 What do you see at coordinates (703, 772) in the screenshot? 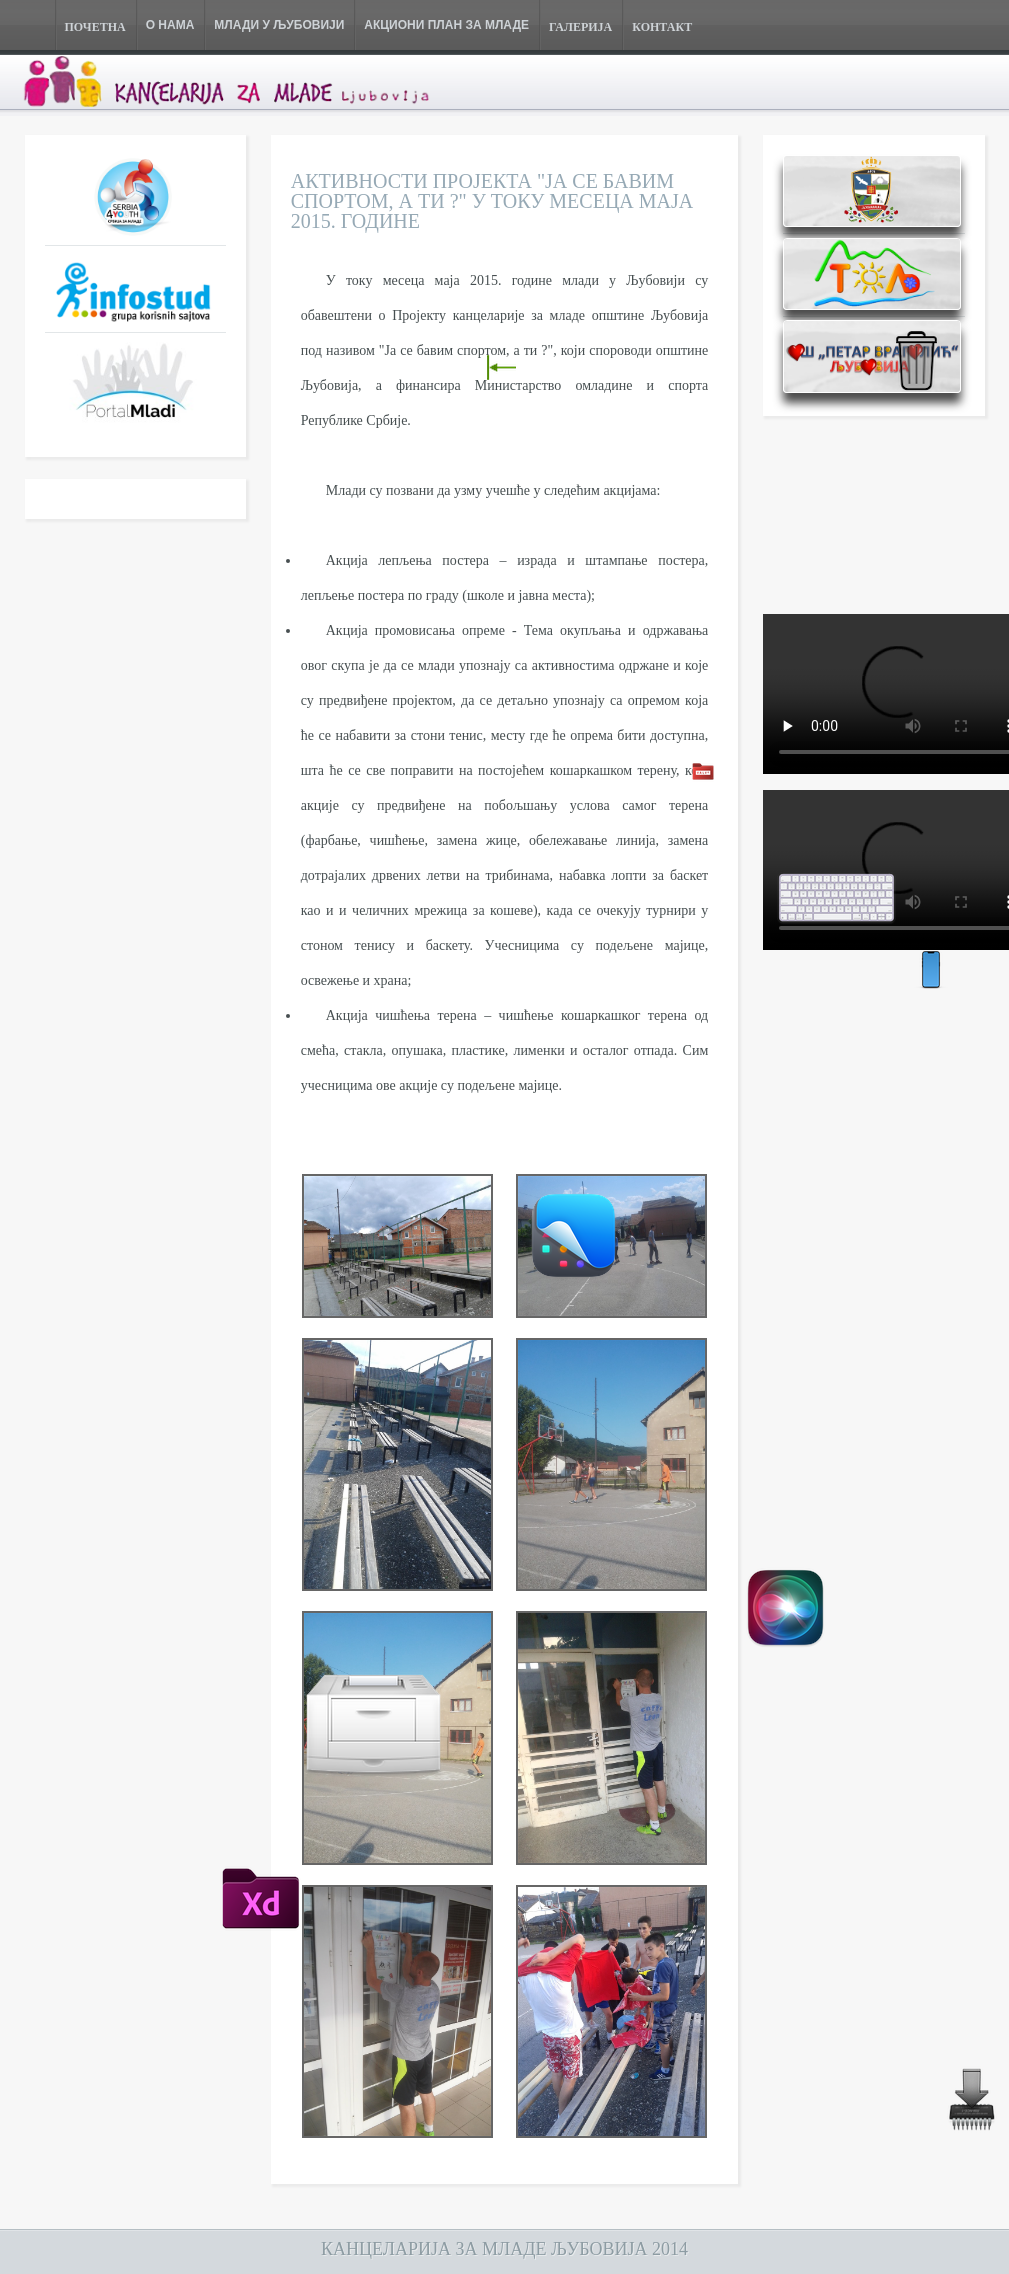
I see `folder containing Valve games or Steam content` at bounding box center [703, 772].